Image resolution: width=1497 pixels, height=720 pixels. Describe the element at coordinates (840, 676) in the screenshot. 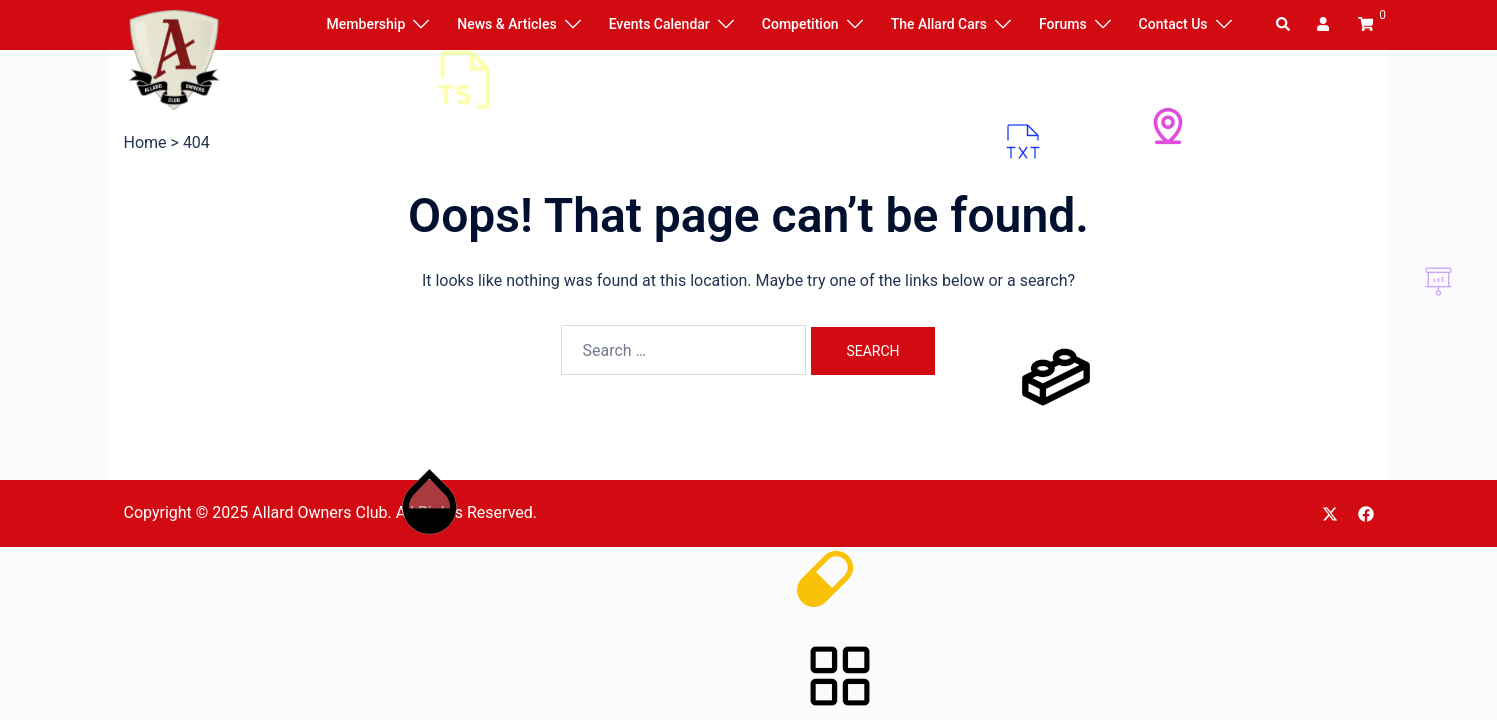

I see `view all apps or menu grid` at that location.